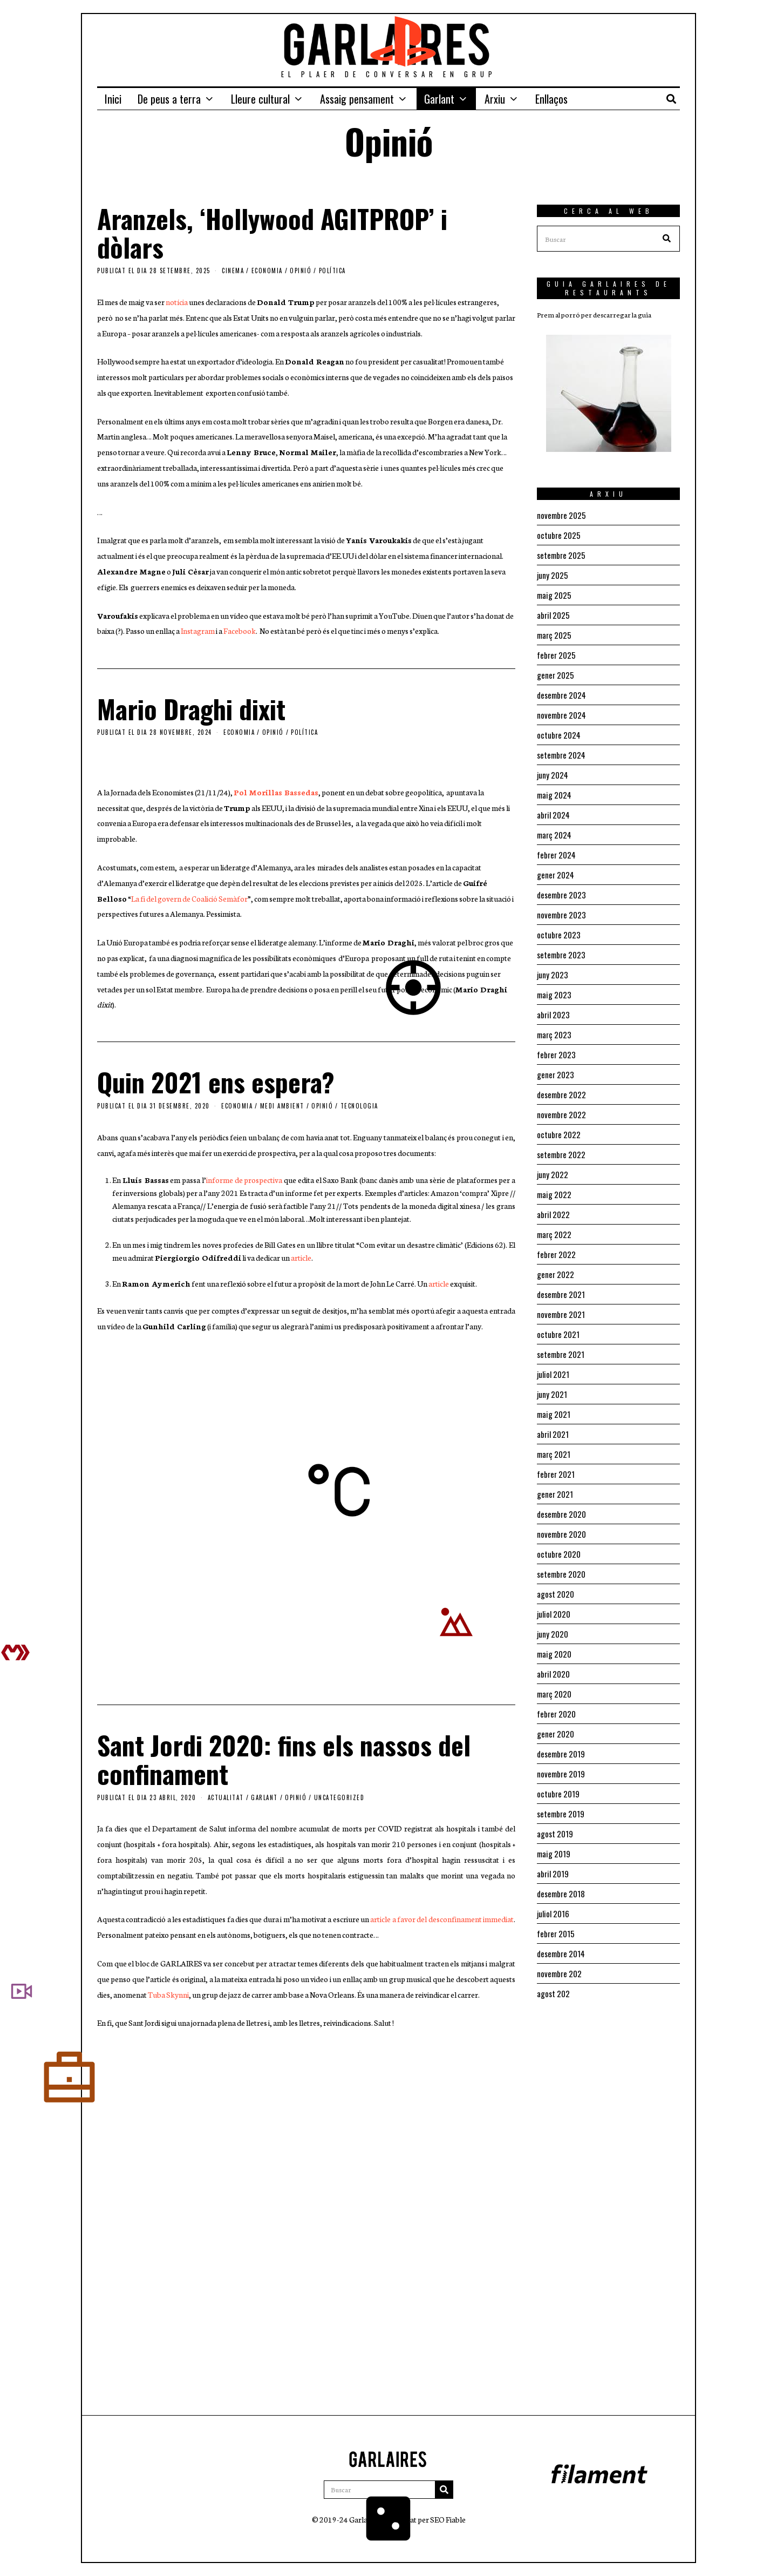 This screenshot has width=777, height=2576. What do you see at coordinates (413, 988) in the screenshot?
I see `center or focus on current location` at bounding box center [413, 988].